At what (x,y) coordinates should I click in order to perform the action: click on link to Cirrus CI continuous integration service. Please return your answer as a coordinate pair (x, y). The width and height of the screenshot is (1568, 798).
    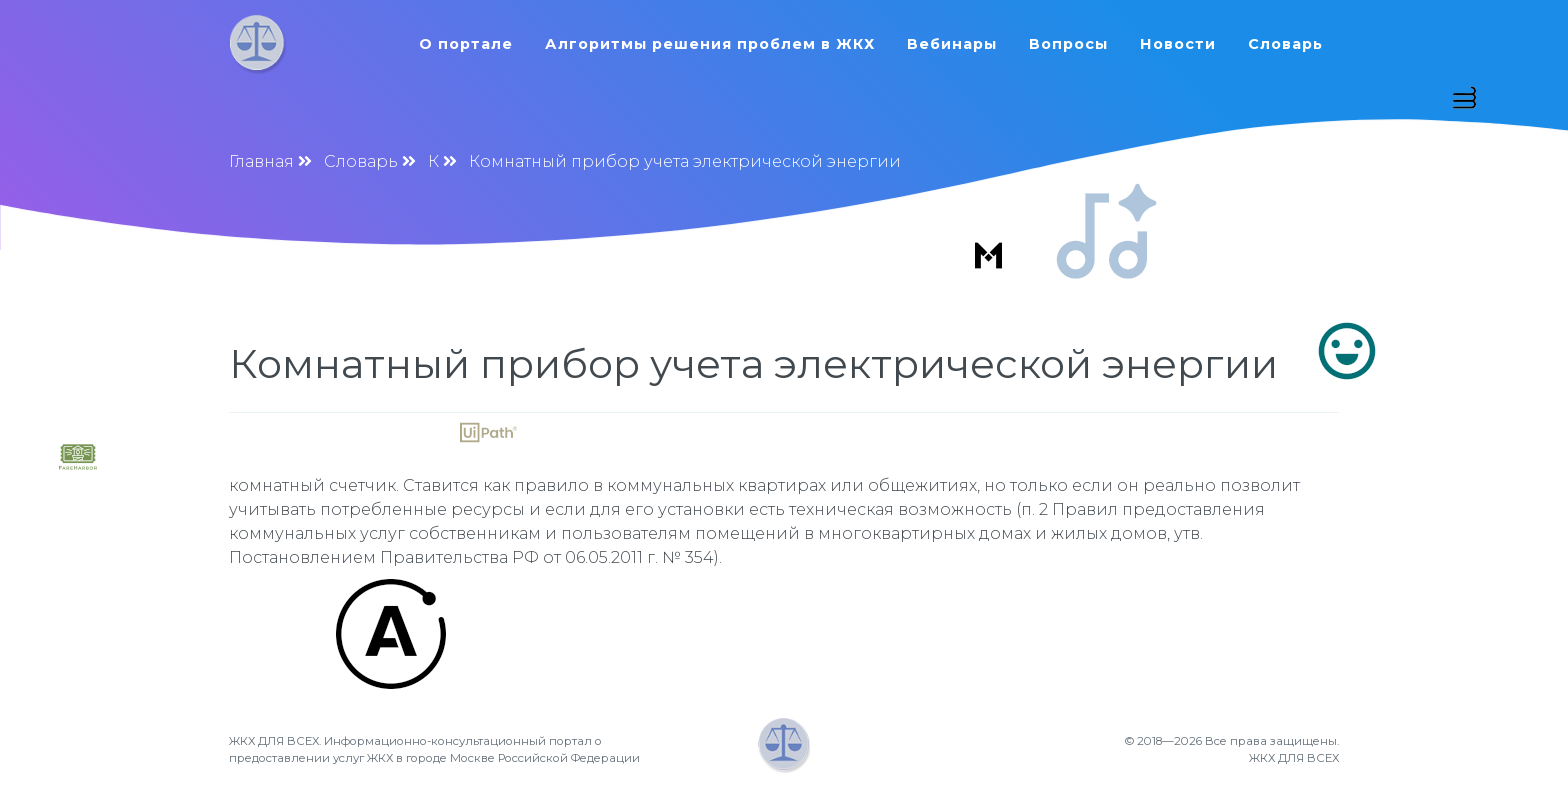
    Looking at the image, I should click on (1464, 97).